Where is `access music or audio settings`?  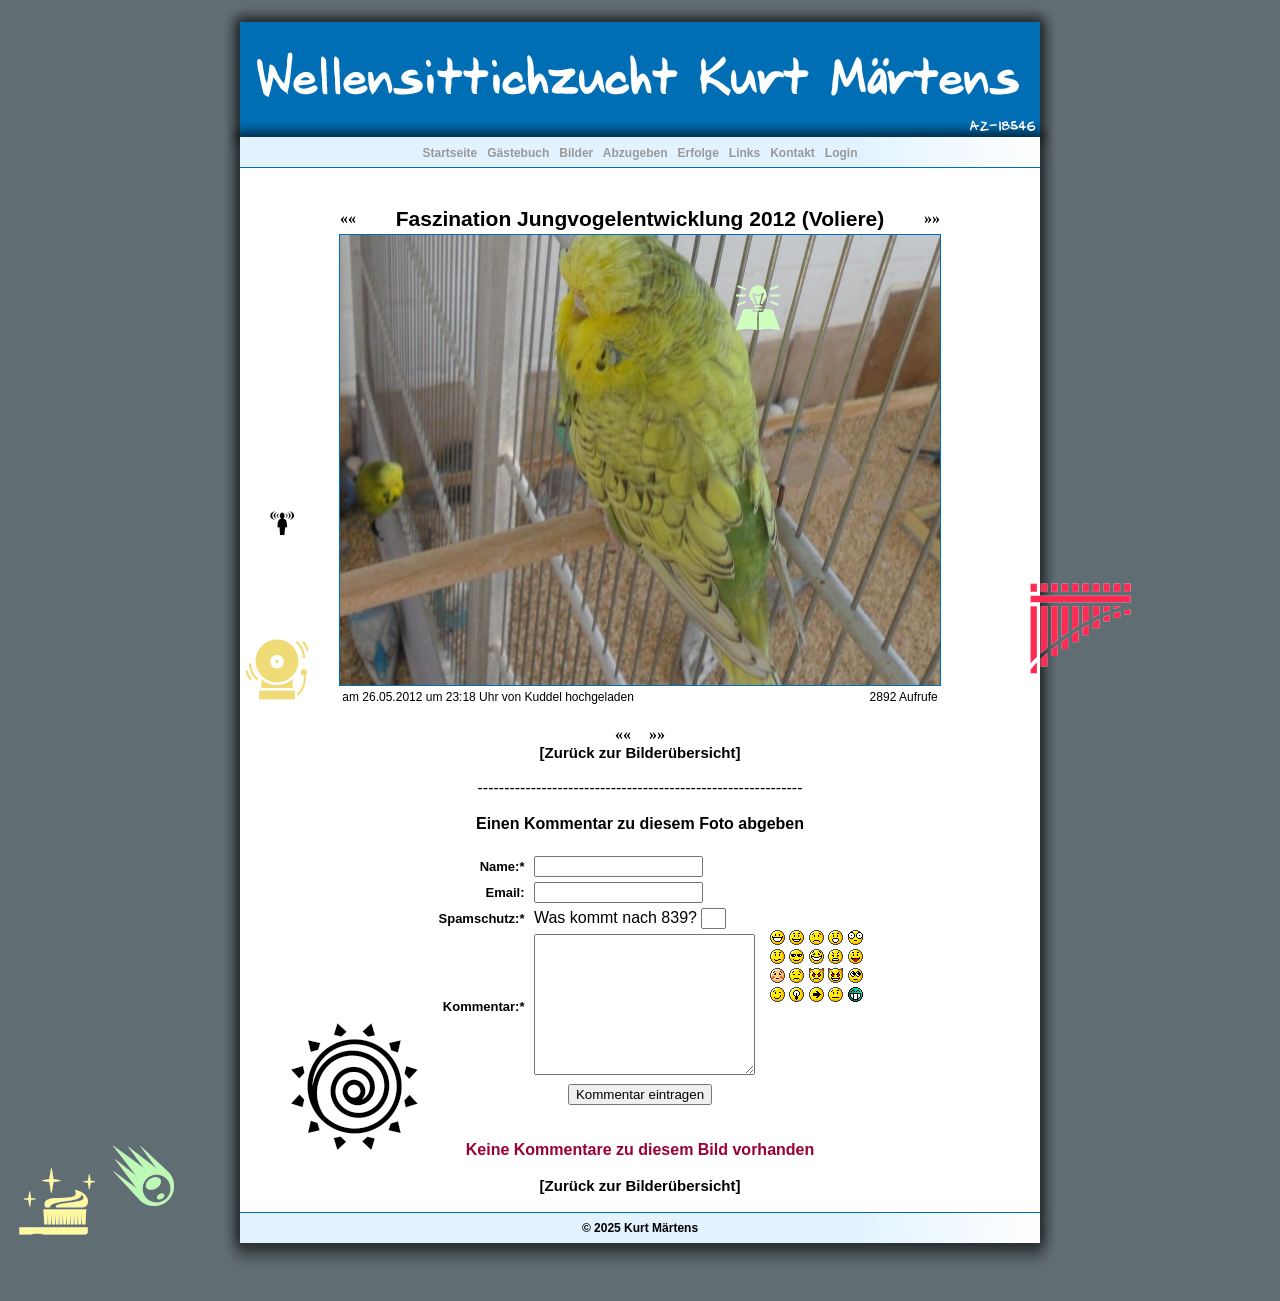
access music or audio settings is located at coordinates (1080, 628).